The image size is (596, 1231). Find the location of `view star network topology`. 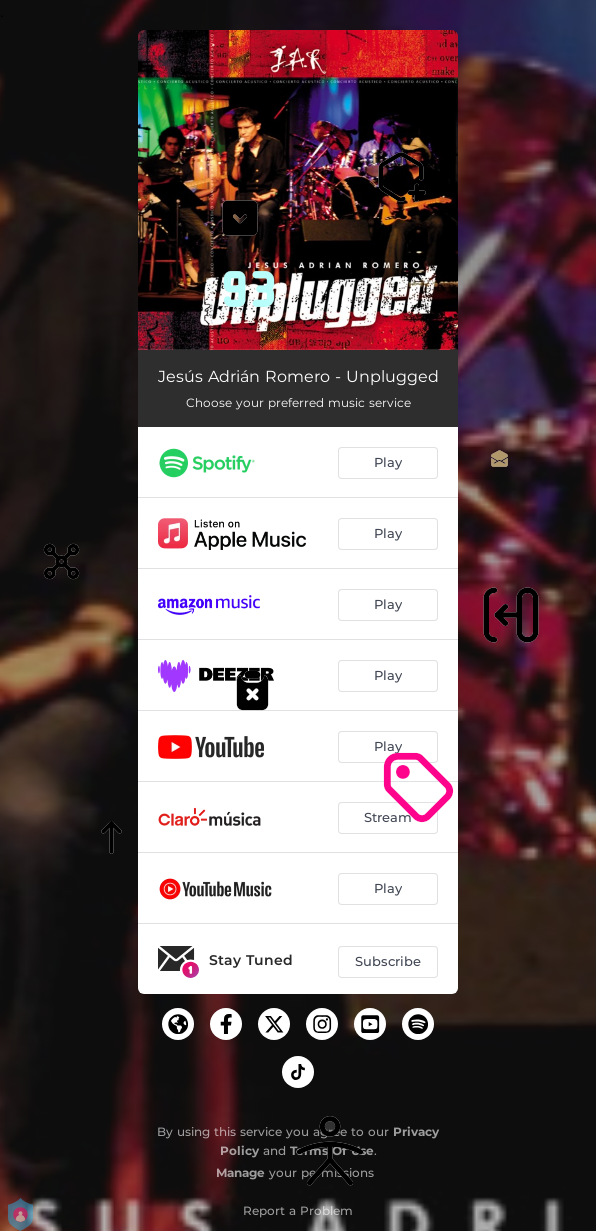

view star network topology is located at coordinates (61, 561).